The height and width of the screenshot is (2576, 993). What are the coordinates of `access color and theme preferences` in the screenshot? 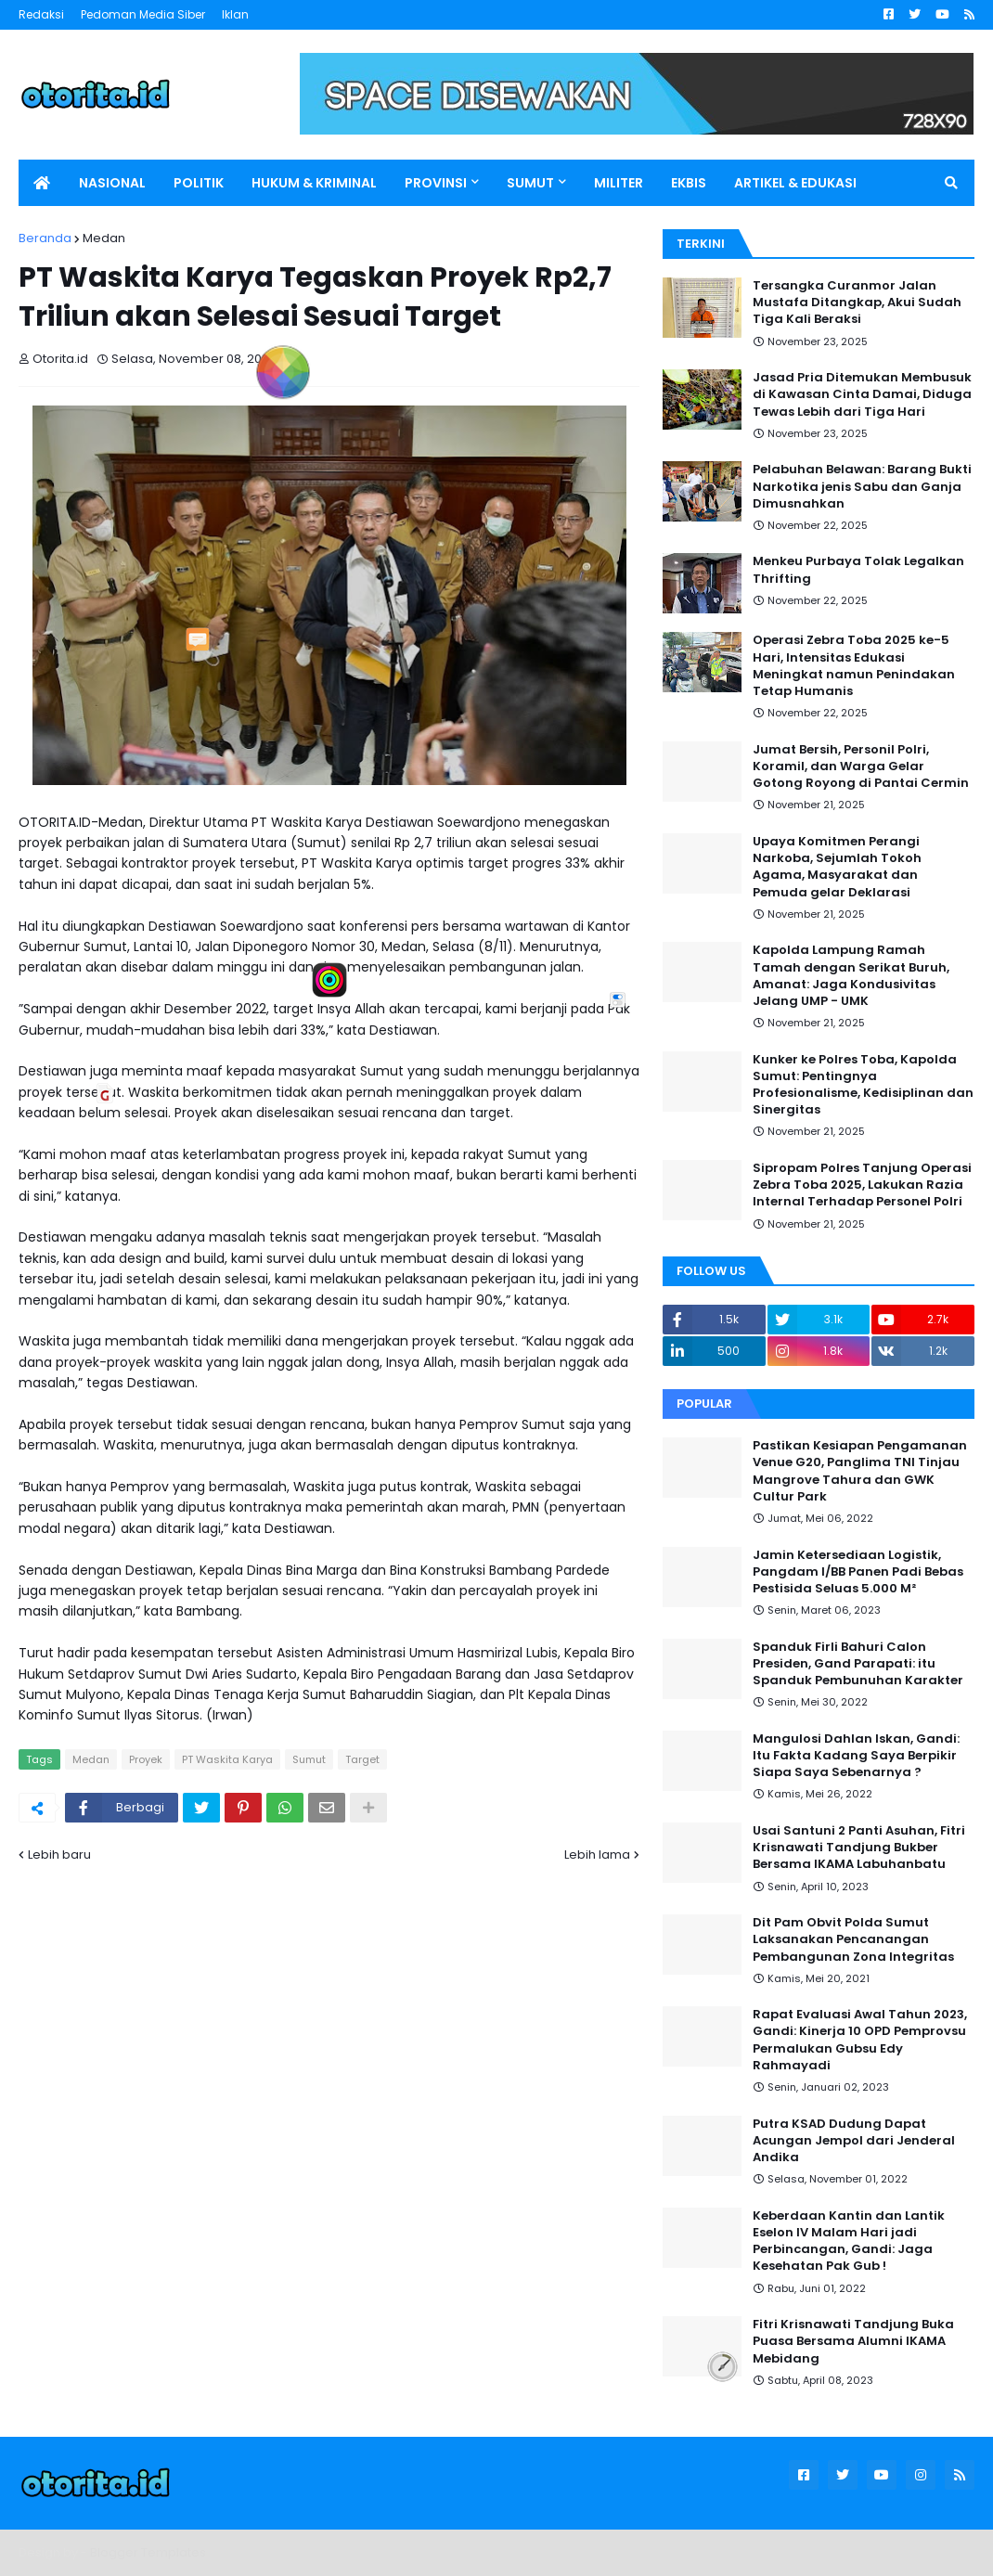 It's located at (283, 372).